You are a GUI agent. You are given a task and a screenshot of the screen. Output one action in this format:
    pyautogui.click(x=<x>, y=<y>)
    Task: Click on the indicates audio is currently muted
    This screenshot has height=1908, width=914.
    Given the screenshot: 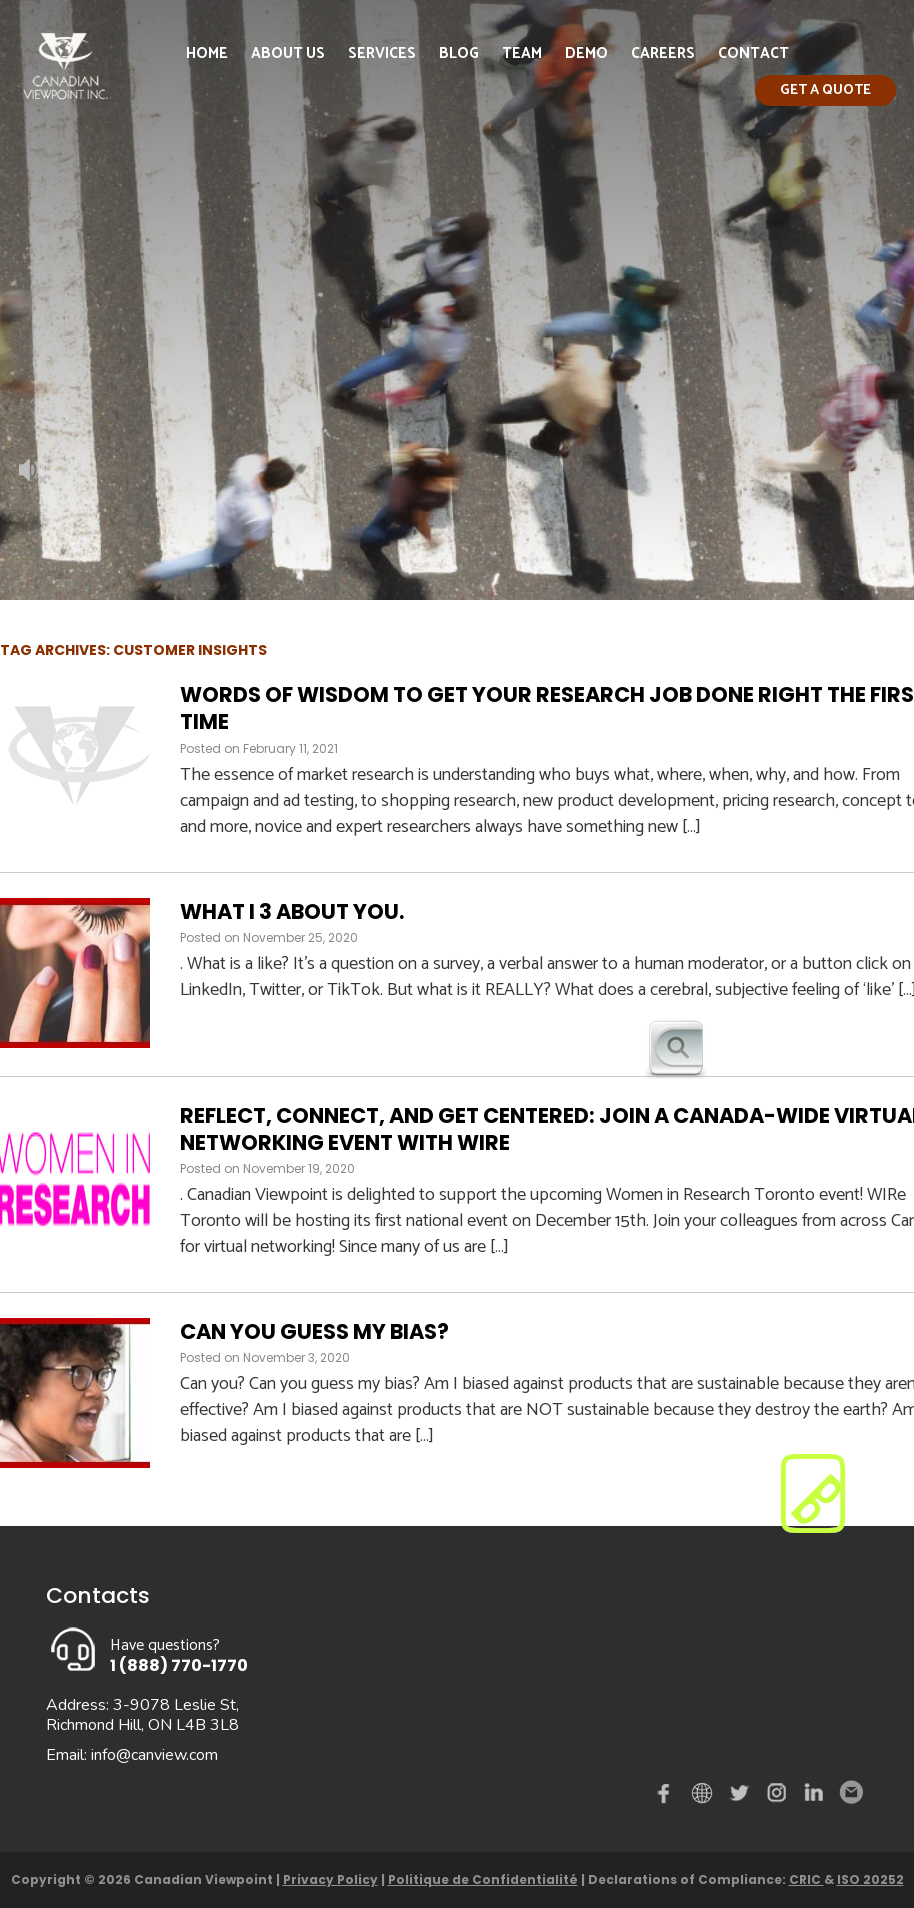 What is the action you would take?
    pyautogui.click(x=33, y=470)
    